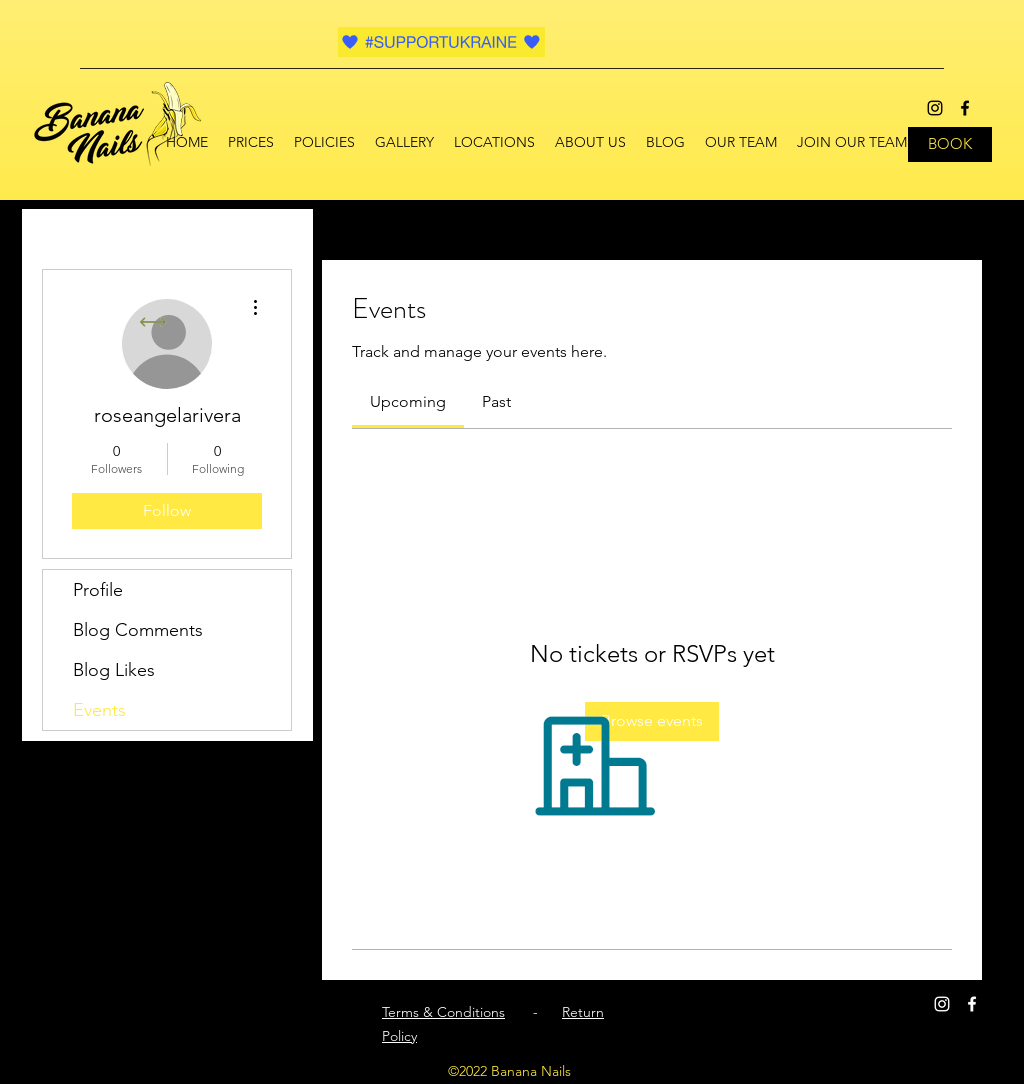  What do you see at coordinates (153, 322) in the screenshot?
I see `adjust horizontal spacing or width` at bounding box center [153, 322].